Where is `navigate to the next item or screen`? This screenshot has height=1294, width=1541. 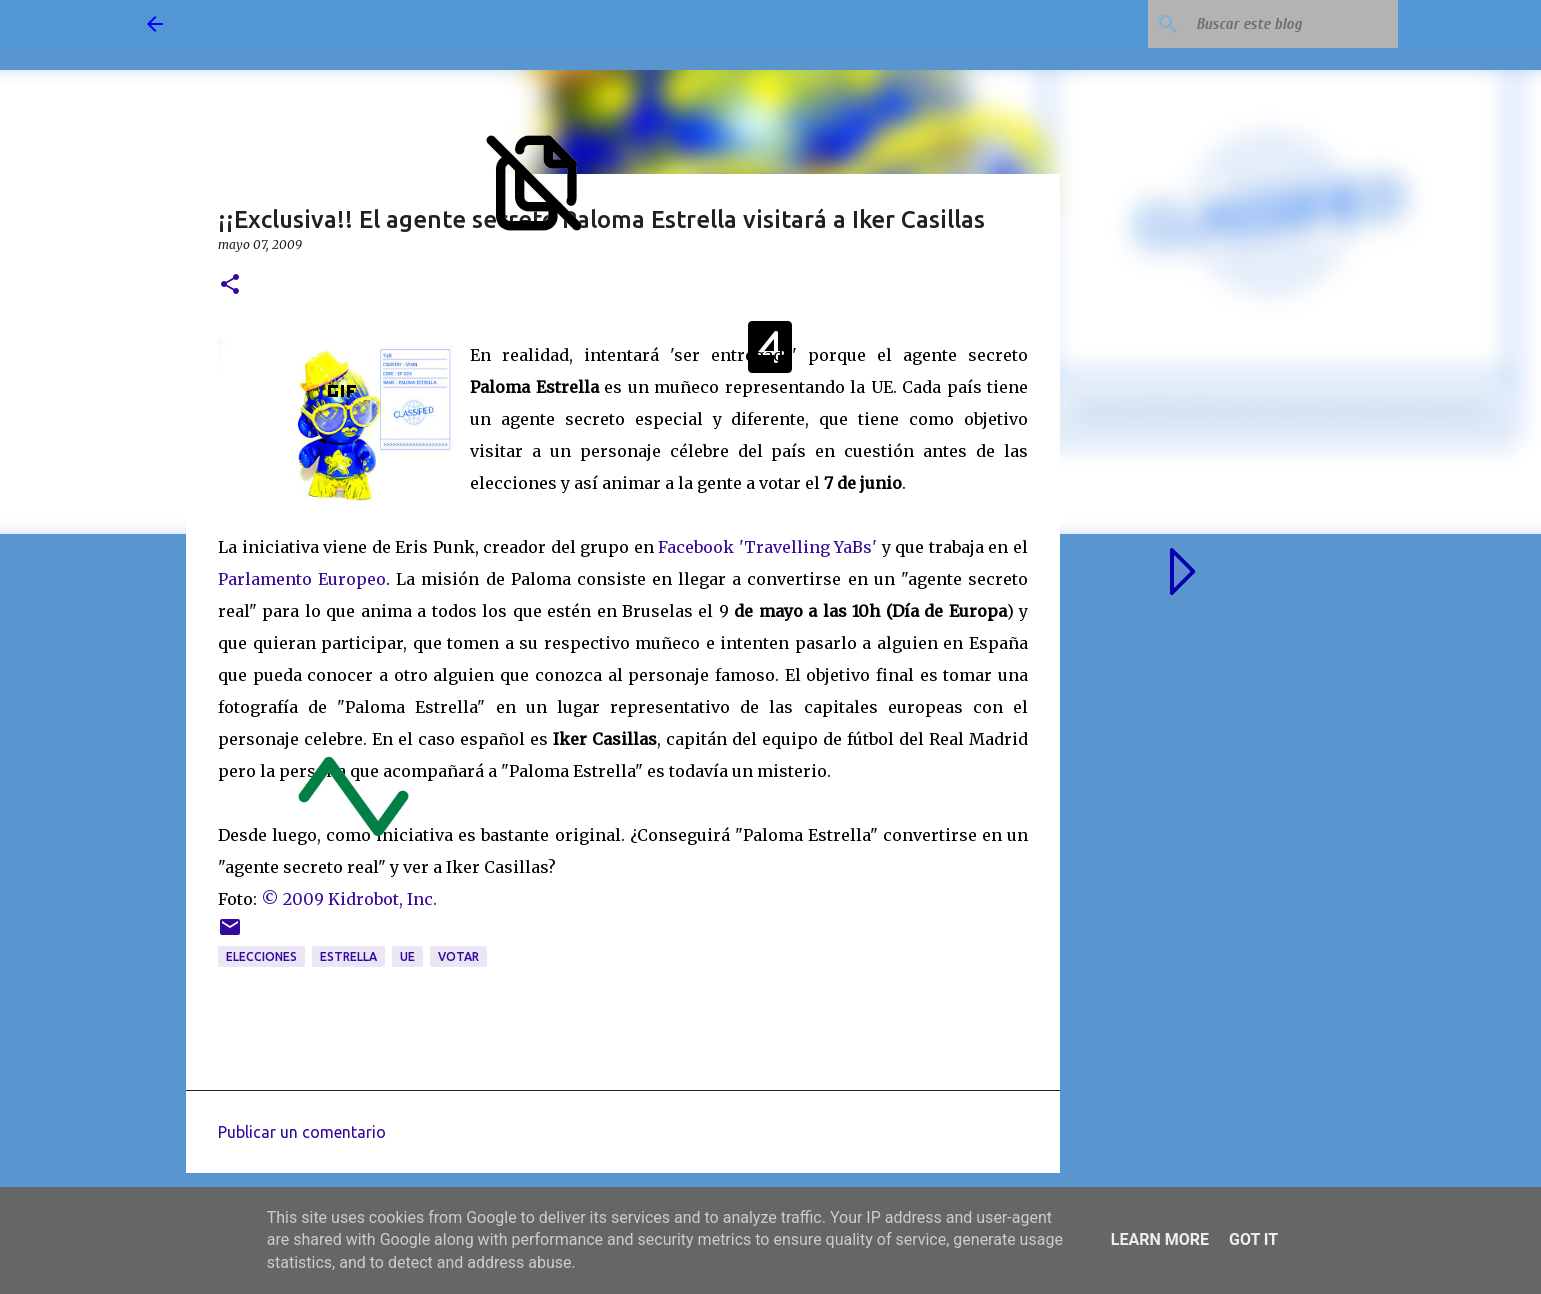
navigate to the next item or screen is located at coordinates (1180, 571).